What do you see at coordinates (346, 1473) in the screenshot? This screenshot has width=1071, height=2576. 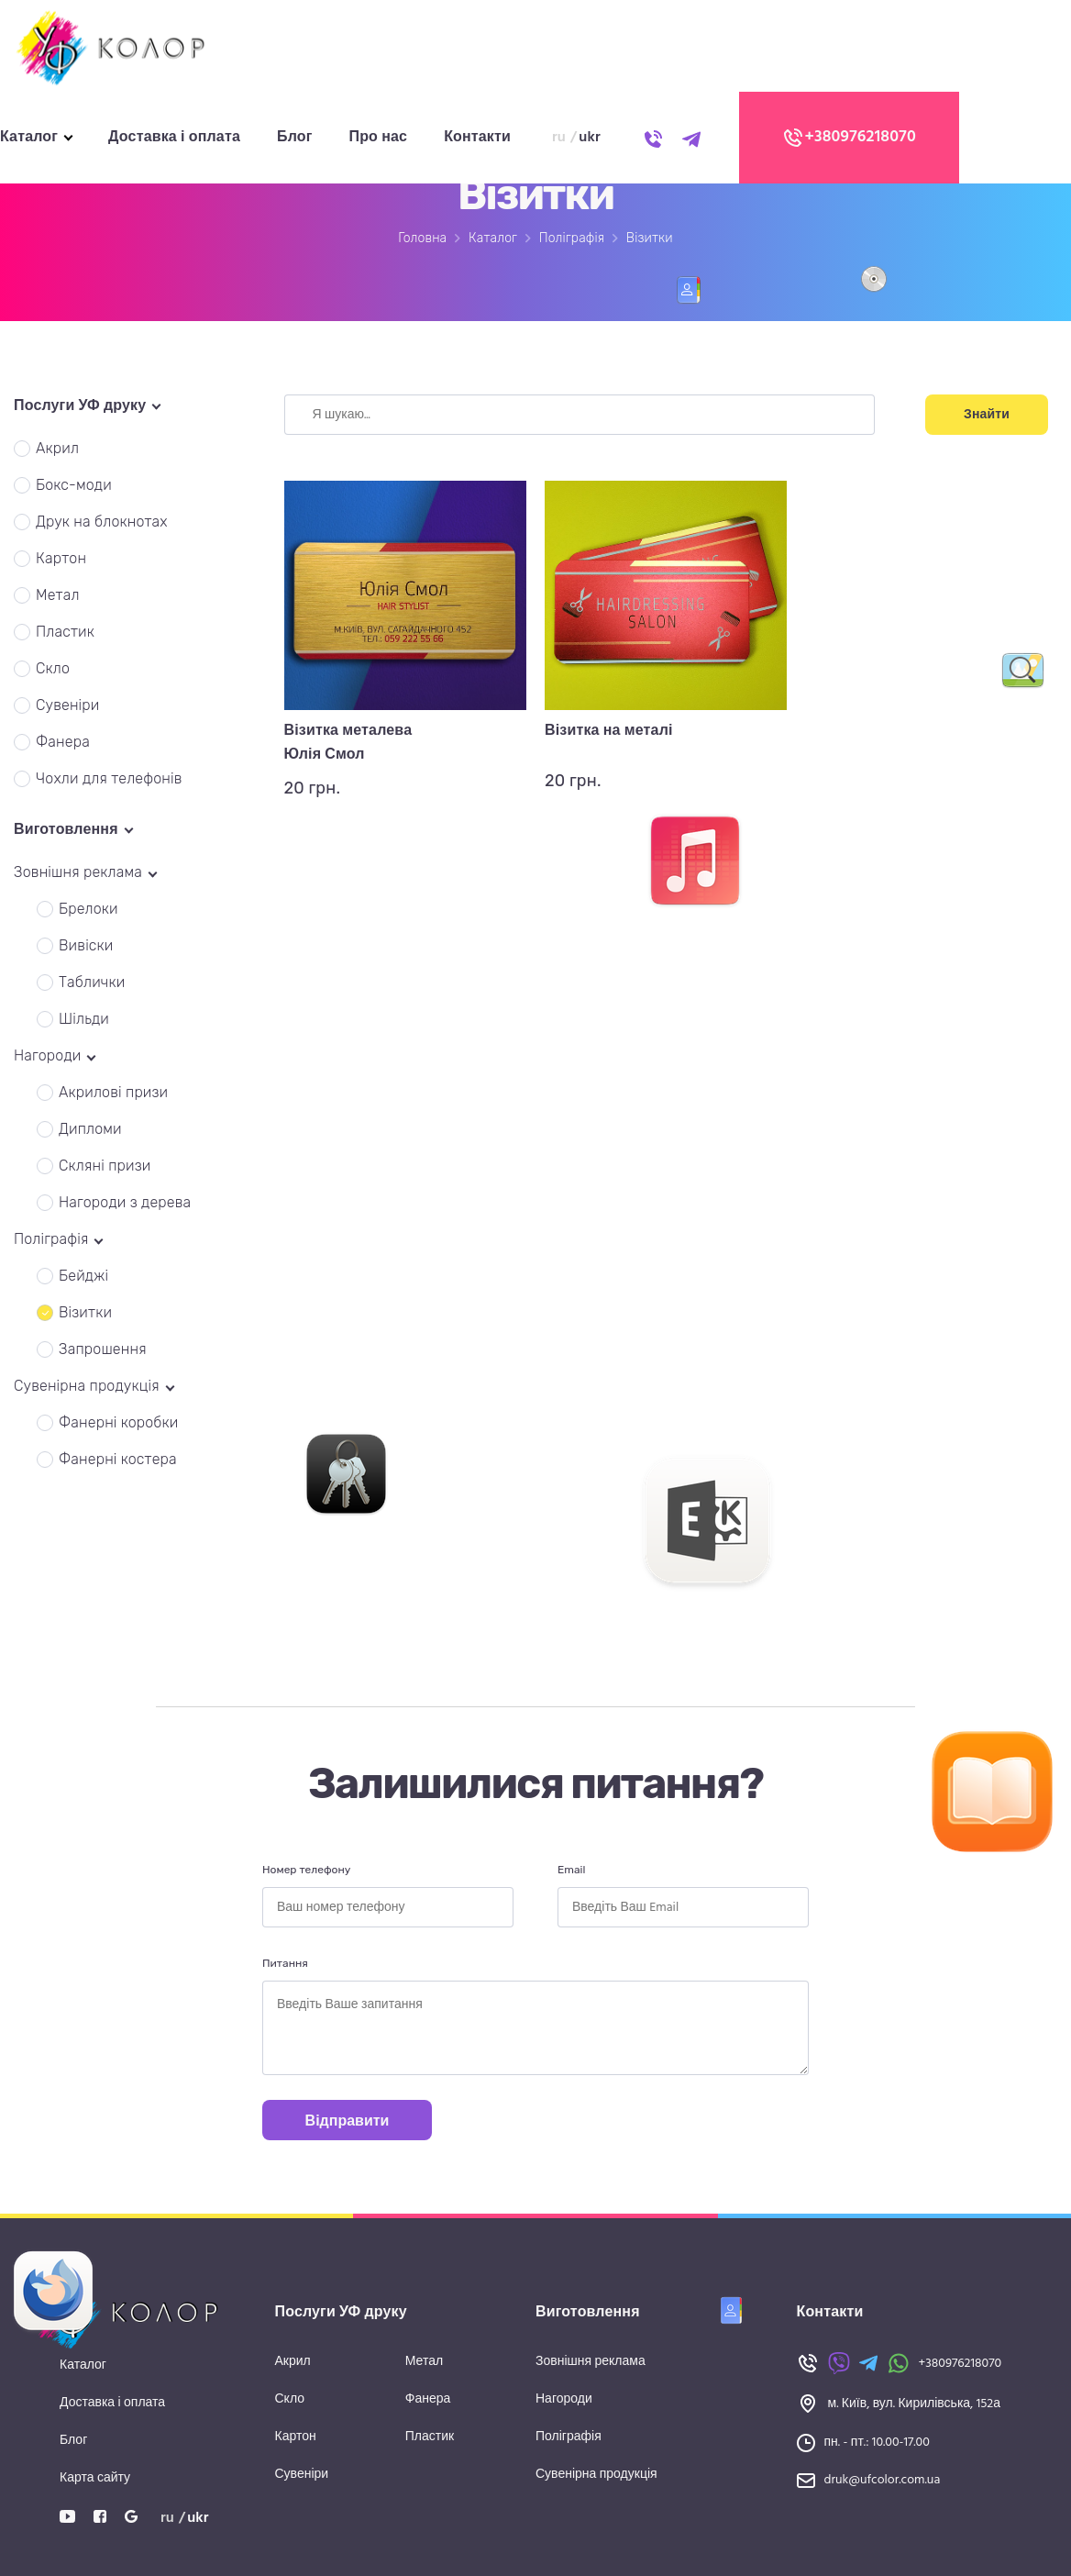 I see `open keychain access to manage saved passwords` at bounding box center [346, 1473].